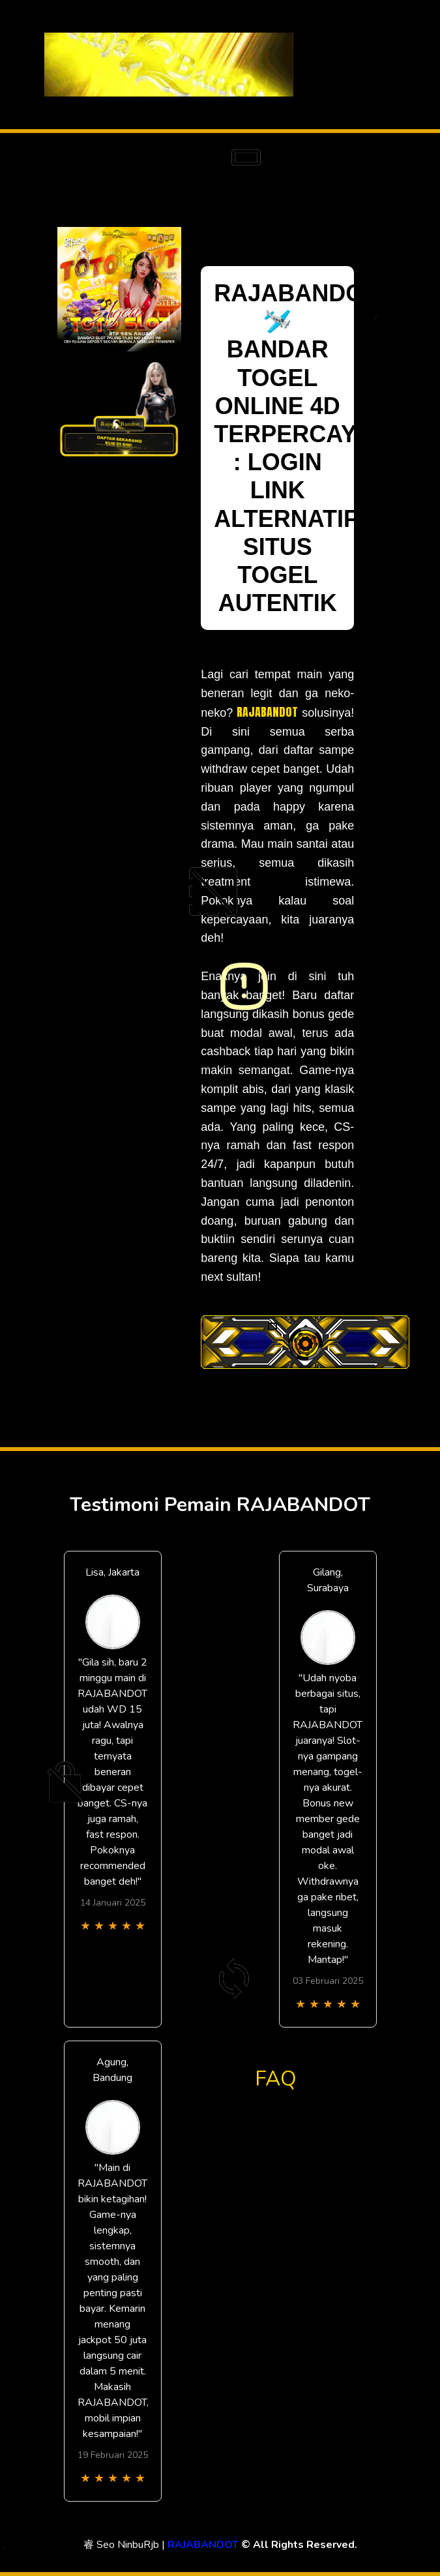  Describe the element at coordinates (9, 2547) in the screenshot. I see `swap or exchange items` at that location.